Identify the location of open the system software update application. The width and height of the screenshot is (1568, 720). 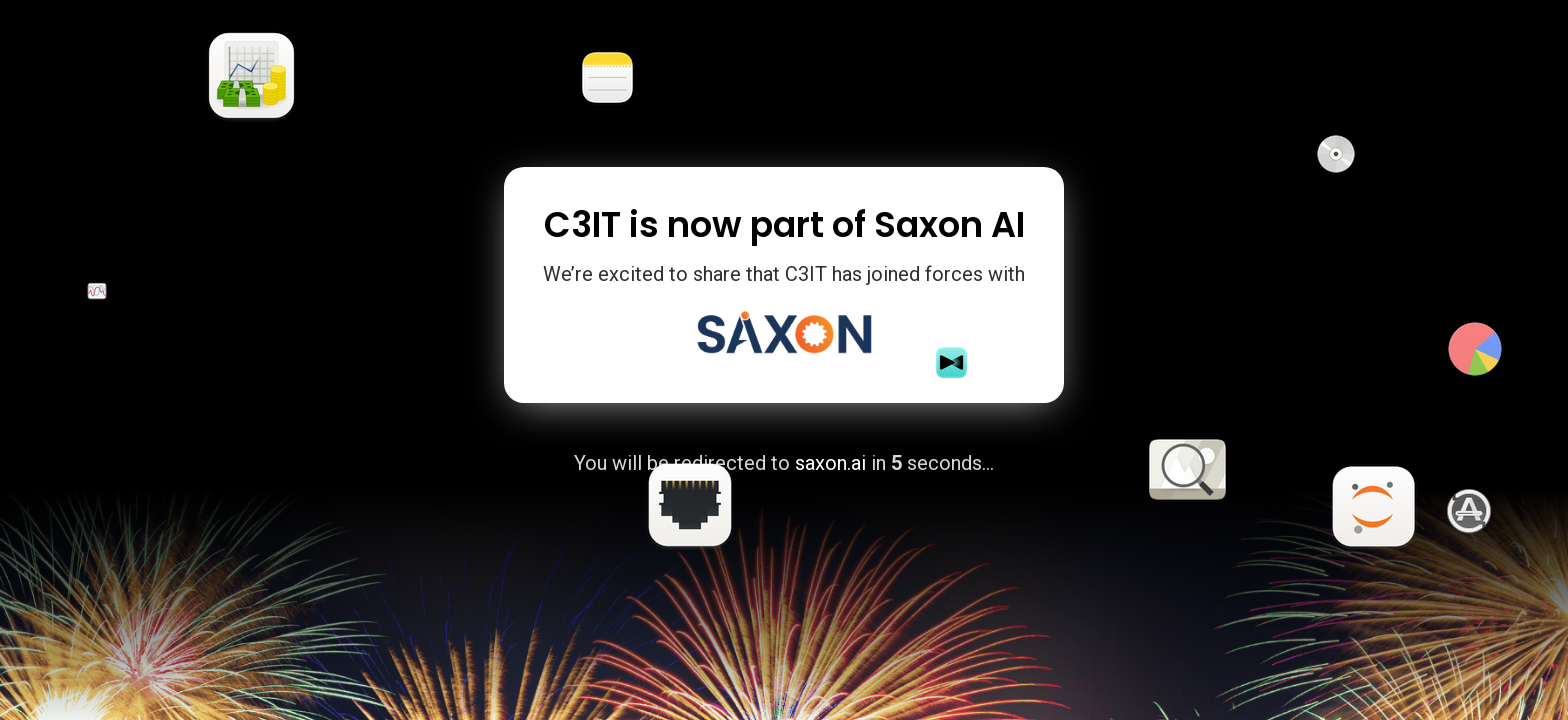
(1469, 511).